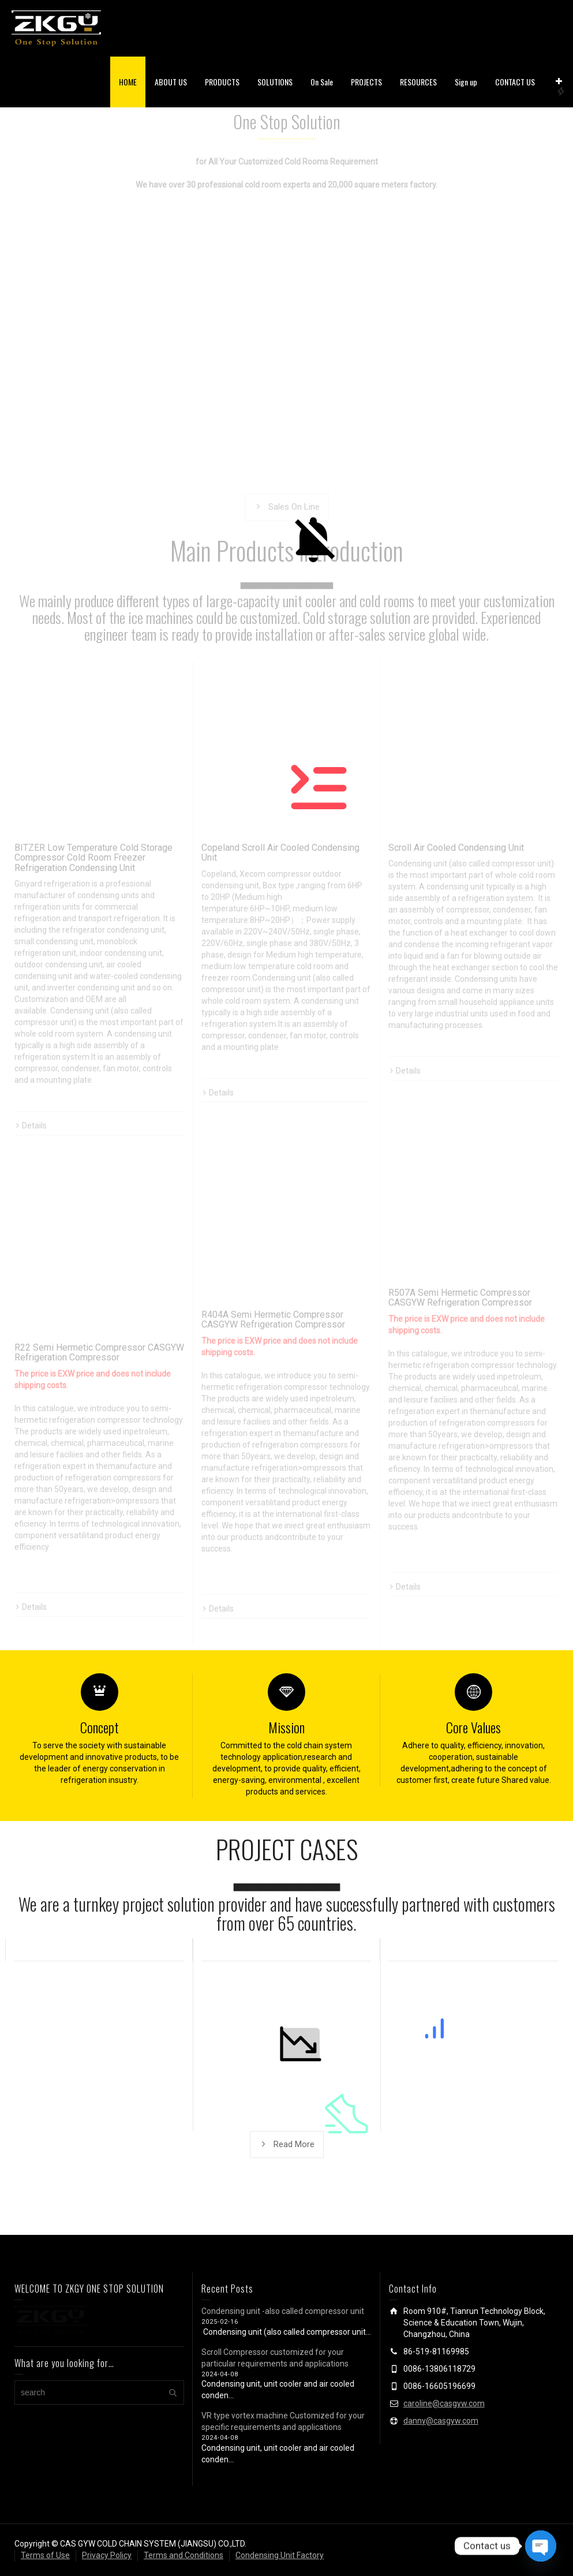 The image size is (573, 2576). Describe the element at coordinates (346, 2116) in the screenshot. I see `track your running or walking activity` at that location.